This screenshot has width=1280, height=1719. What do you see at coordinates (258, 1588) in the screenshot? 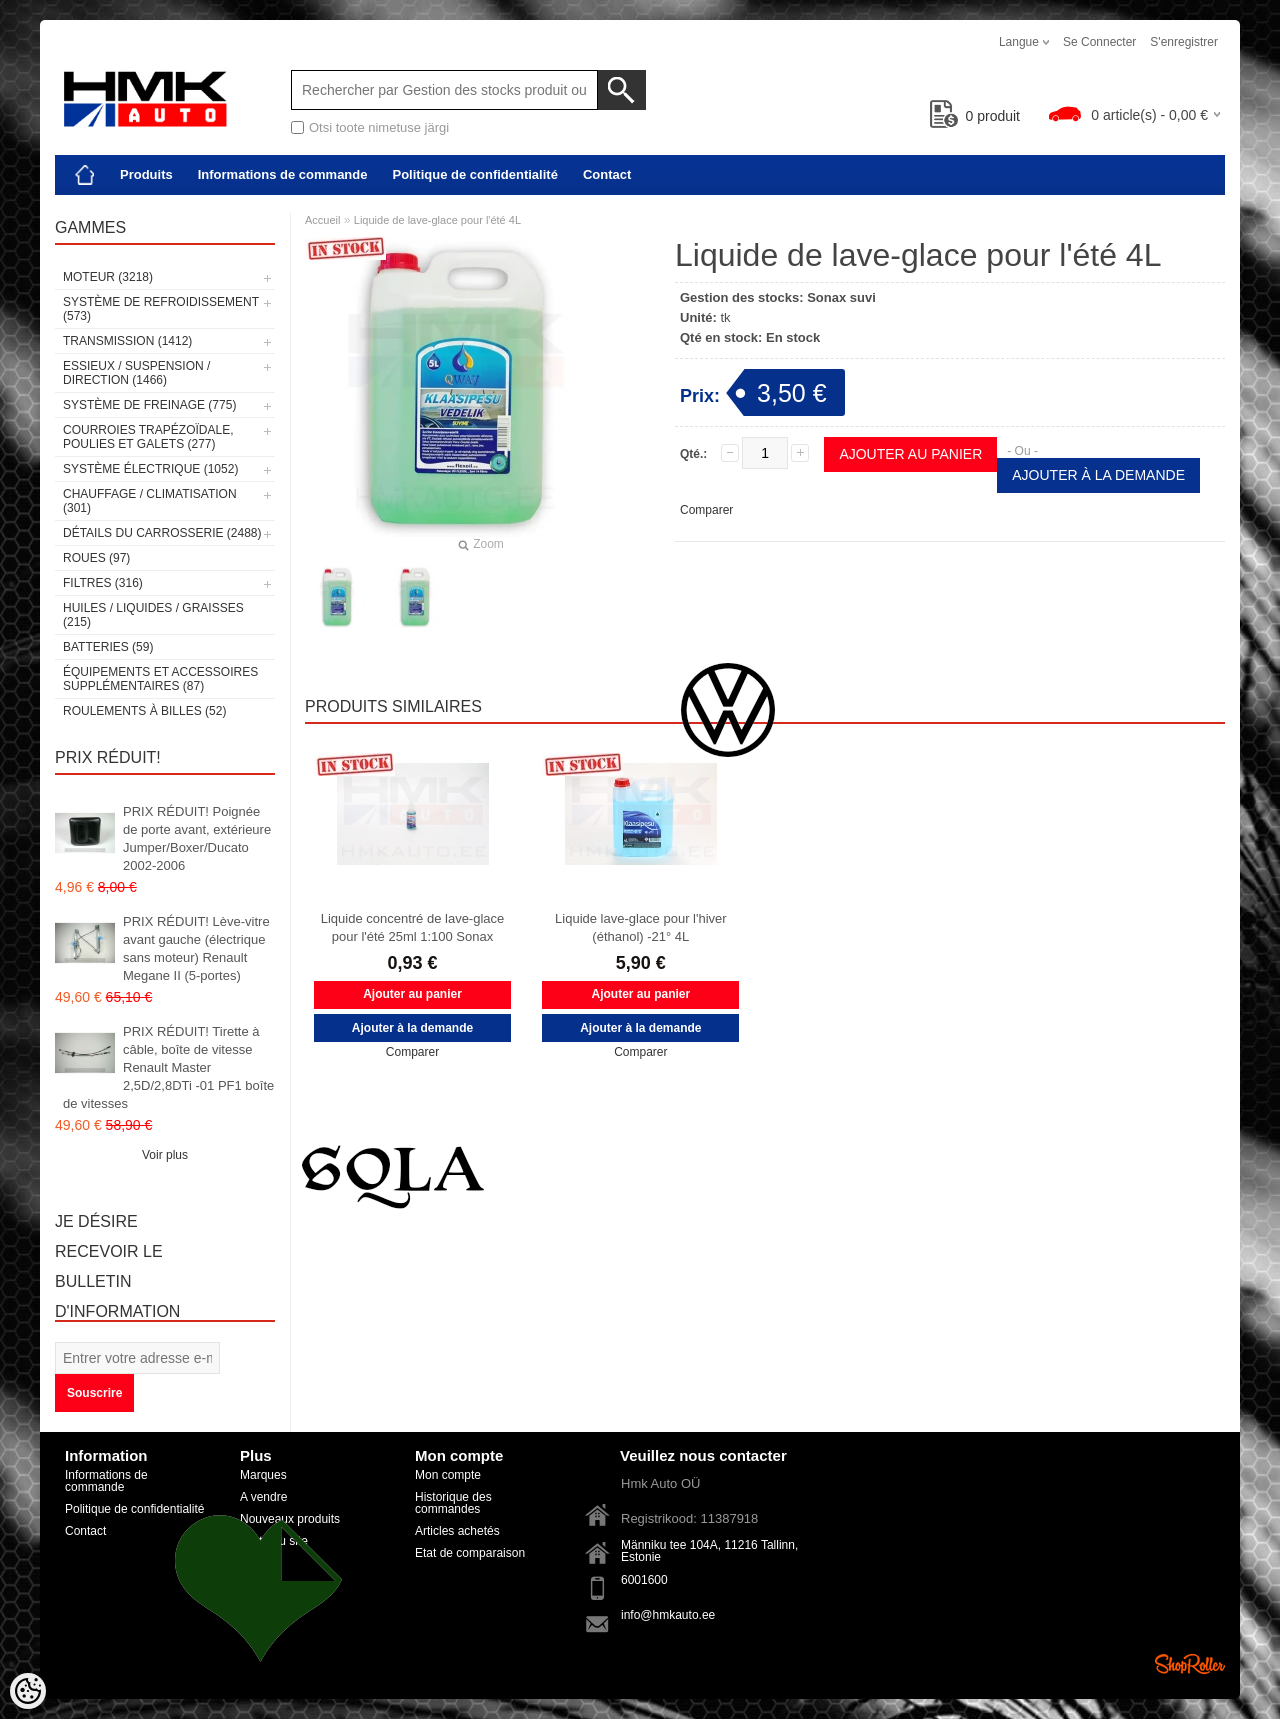
I see `open ilovepdf website or app` at bounding box center [258, 1588].